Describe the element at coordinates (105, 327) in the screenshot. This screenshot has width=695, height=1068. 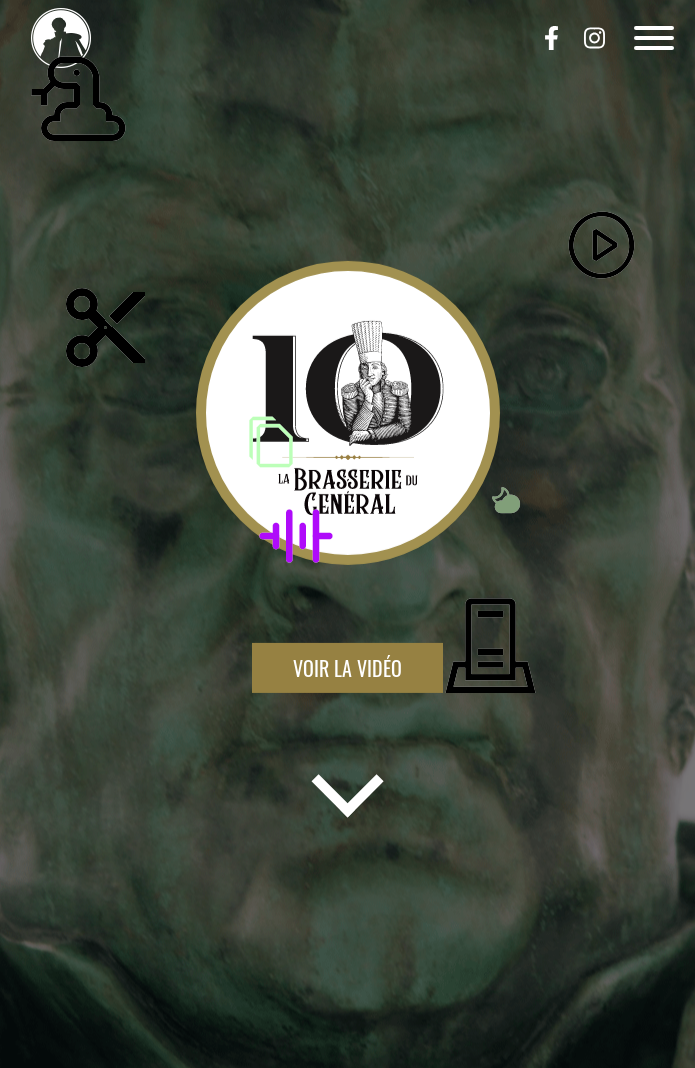
I see `cut selected content to clipboard` at that location.